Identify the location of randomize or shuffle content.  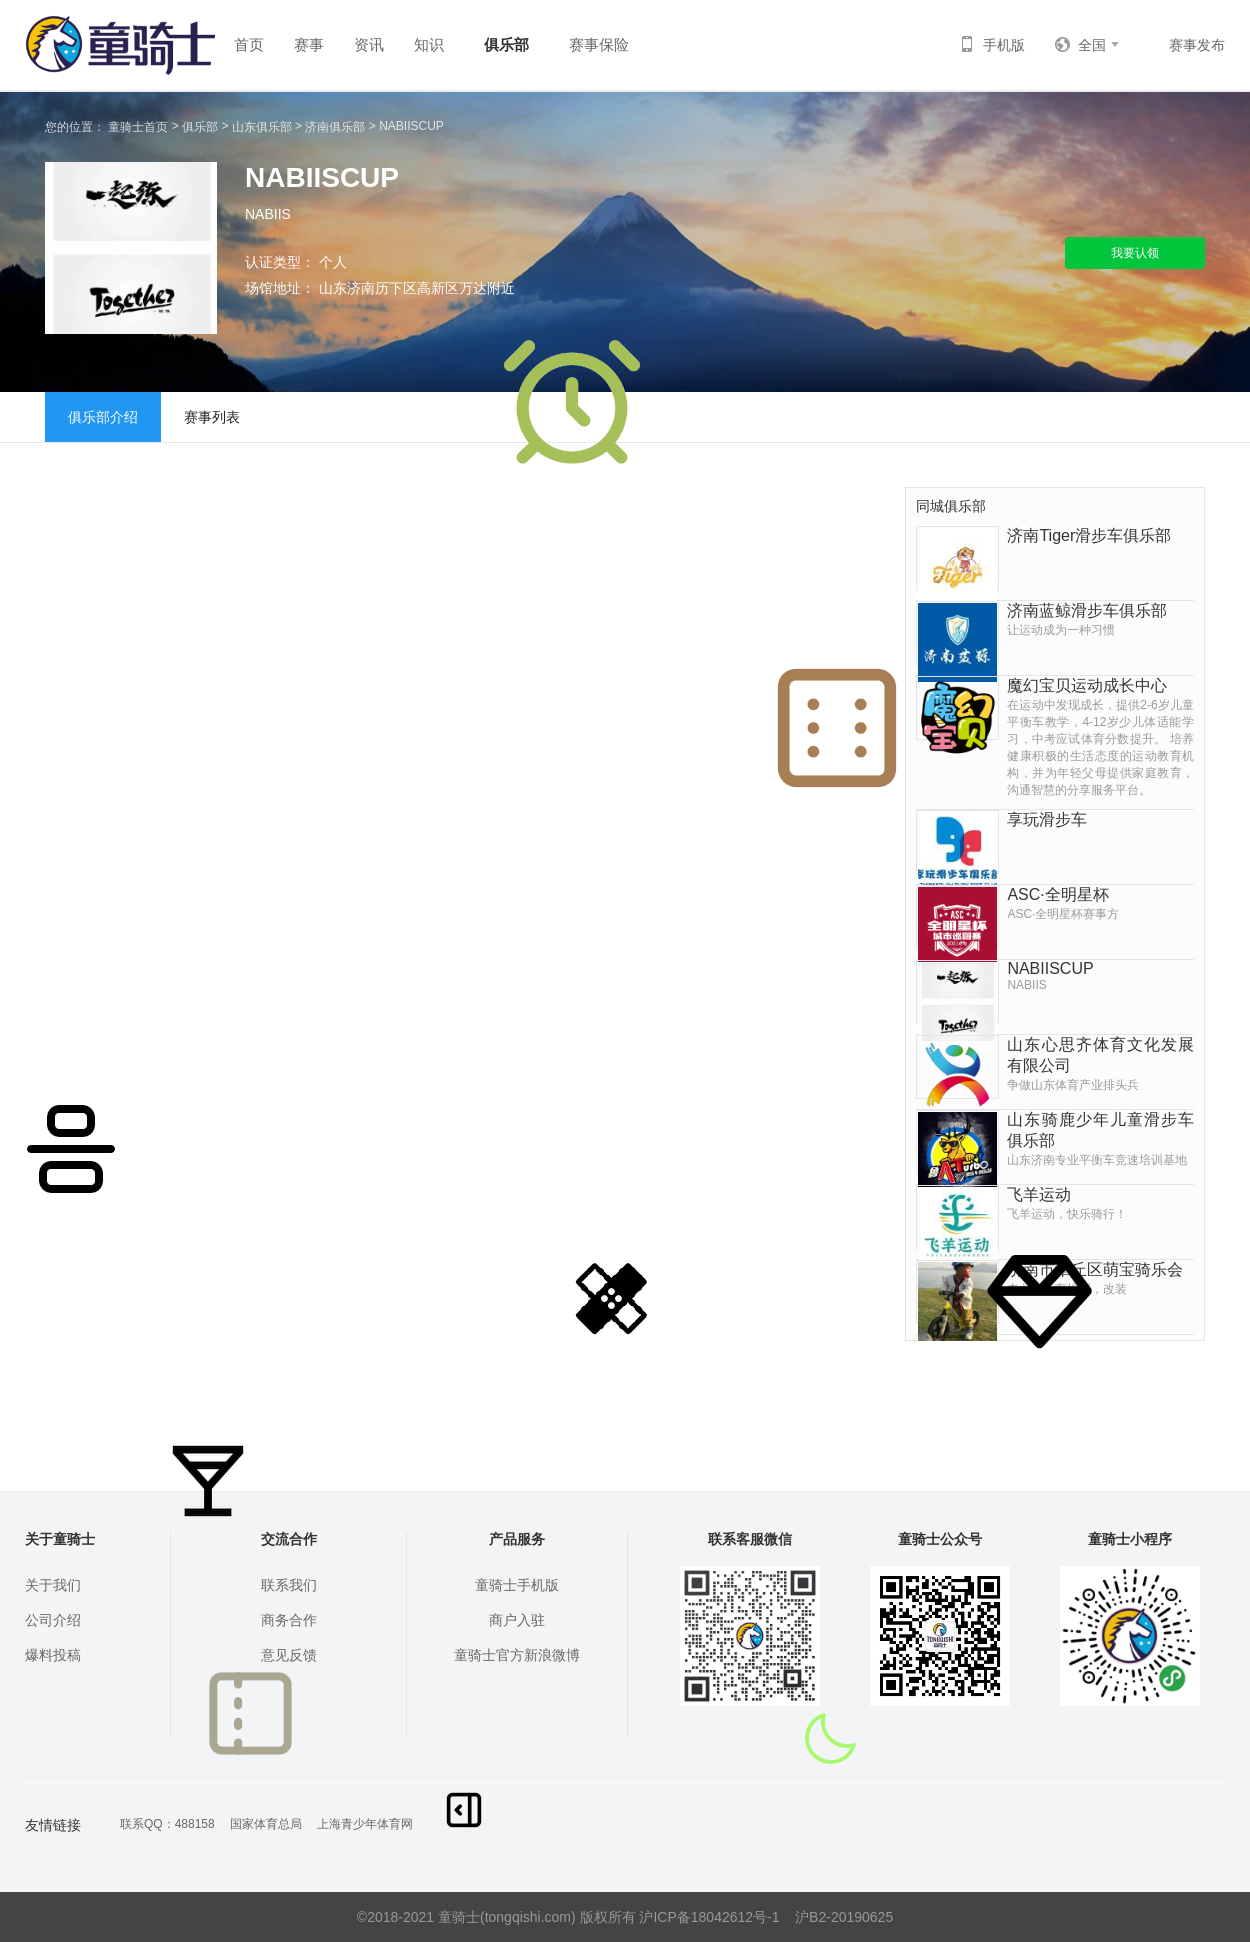
(837, 728).